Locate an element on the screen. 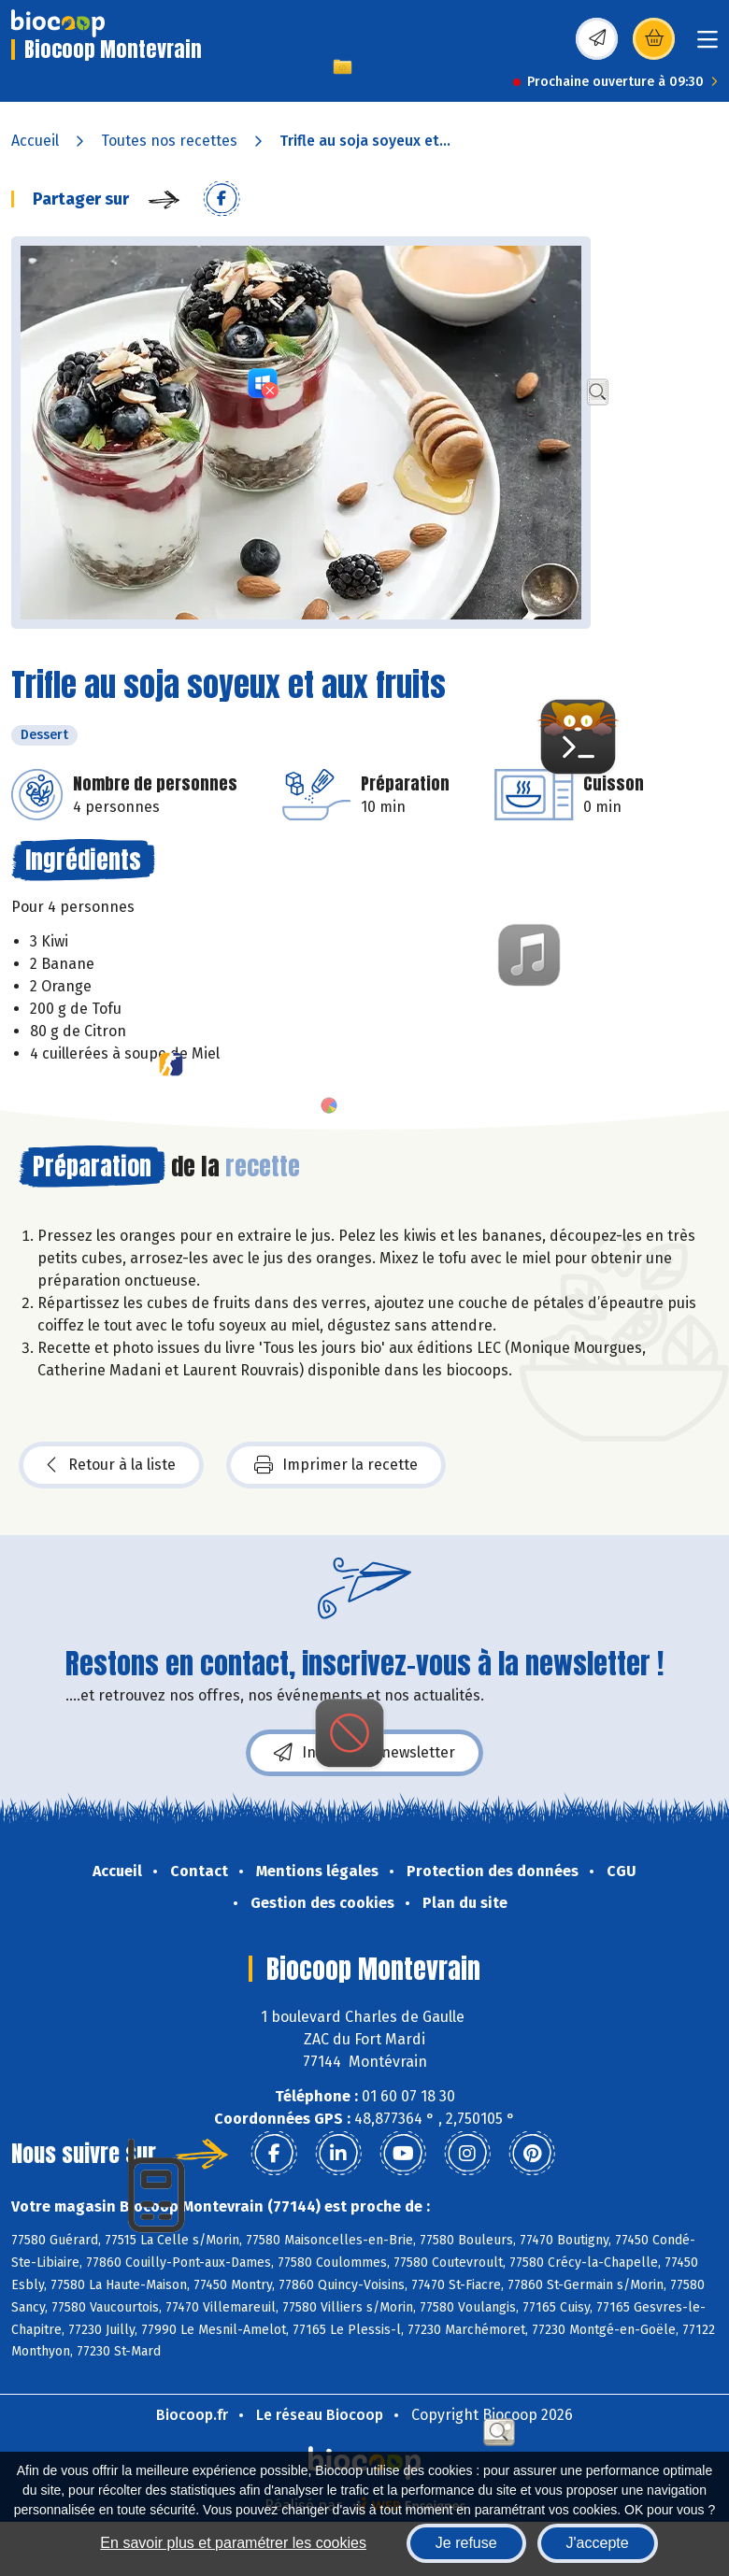  call using a landline or desk phone is located at coordinates (159, 2188).